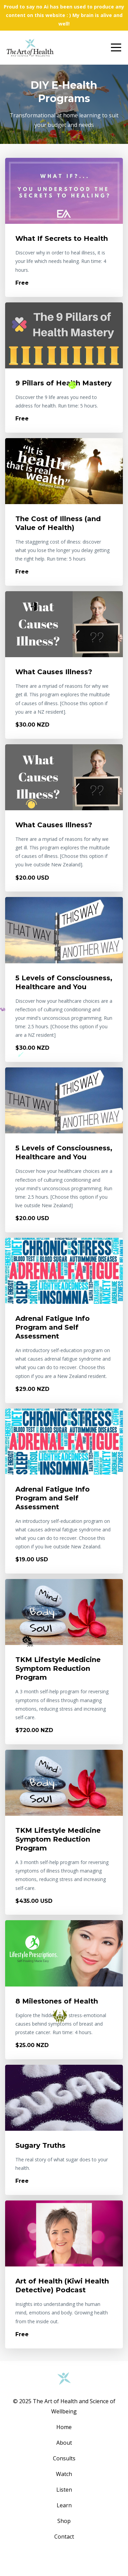  Describe the element at coordinates (72, 385) in the screenshot. I see `accept or manage cookie preferences` at that location.